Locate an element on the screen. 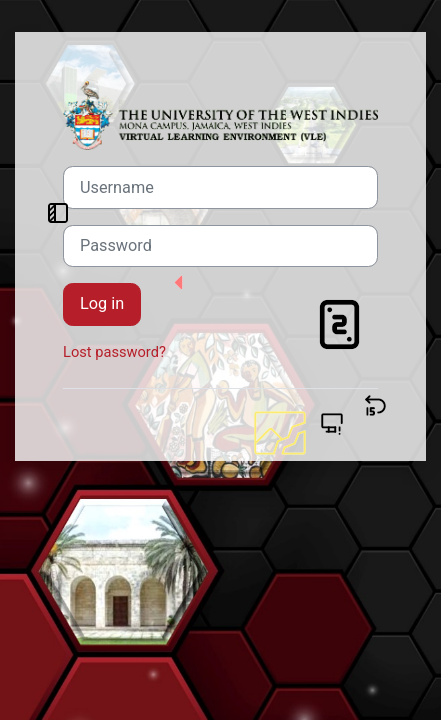 This screenshot has height=720, width=441. indicates a broken or corrupted image file is located at coordinates (280, 433).